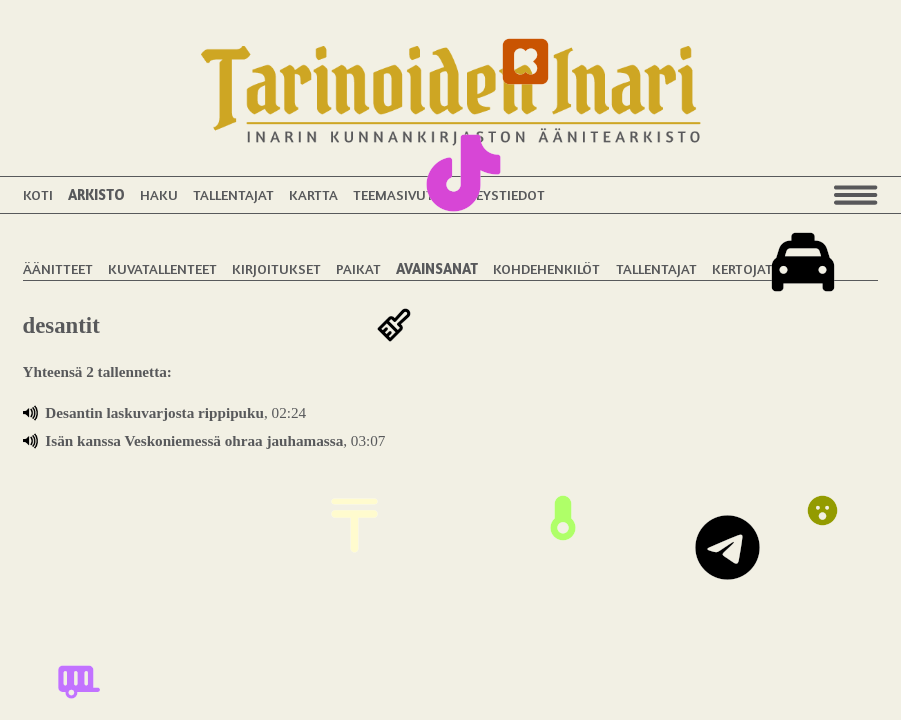  Describe the element at coordinates (394, 324) in the screenshot. I see `access painting or drawing tools` at that location.